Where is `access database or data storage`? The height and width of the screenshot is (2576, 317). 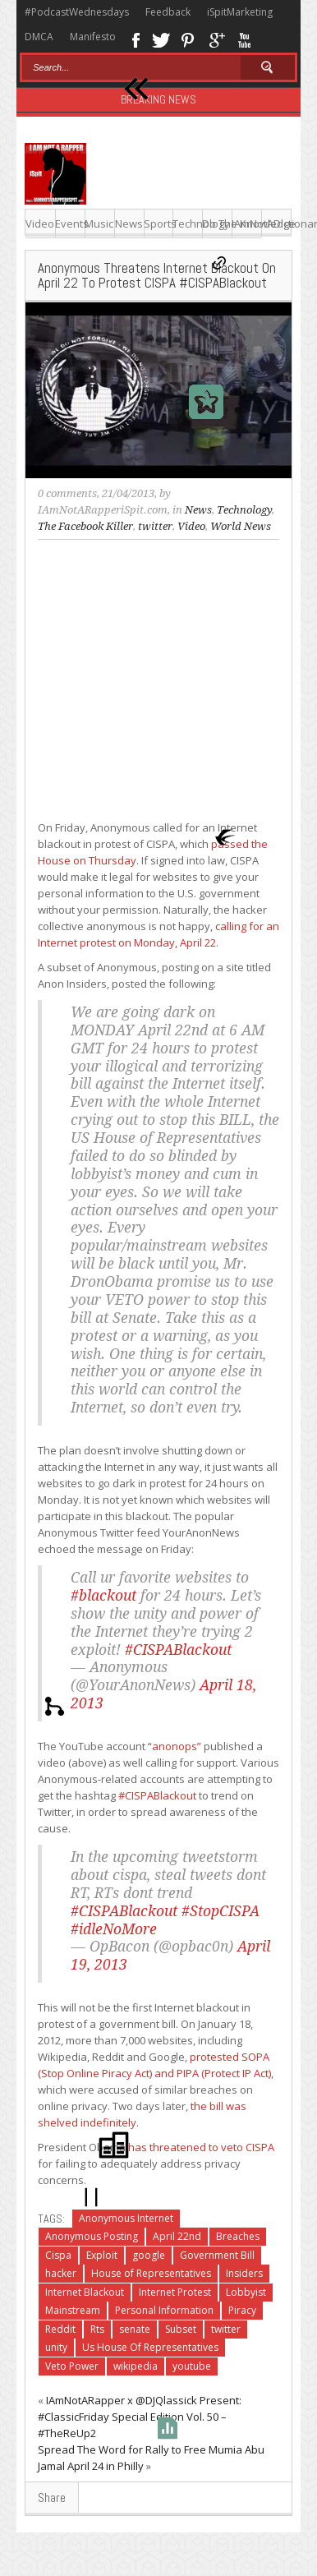 access database or data storage is located at coordinates (113, 2145).